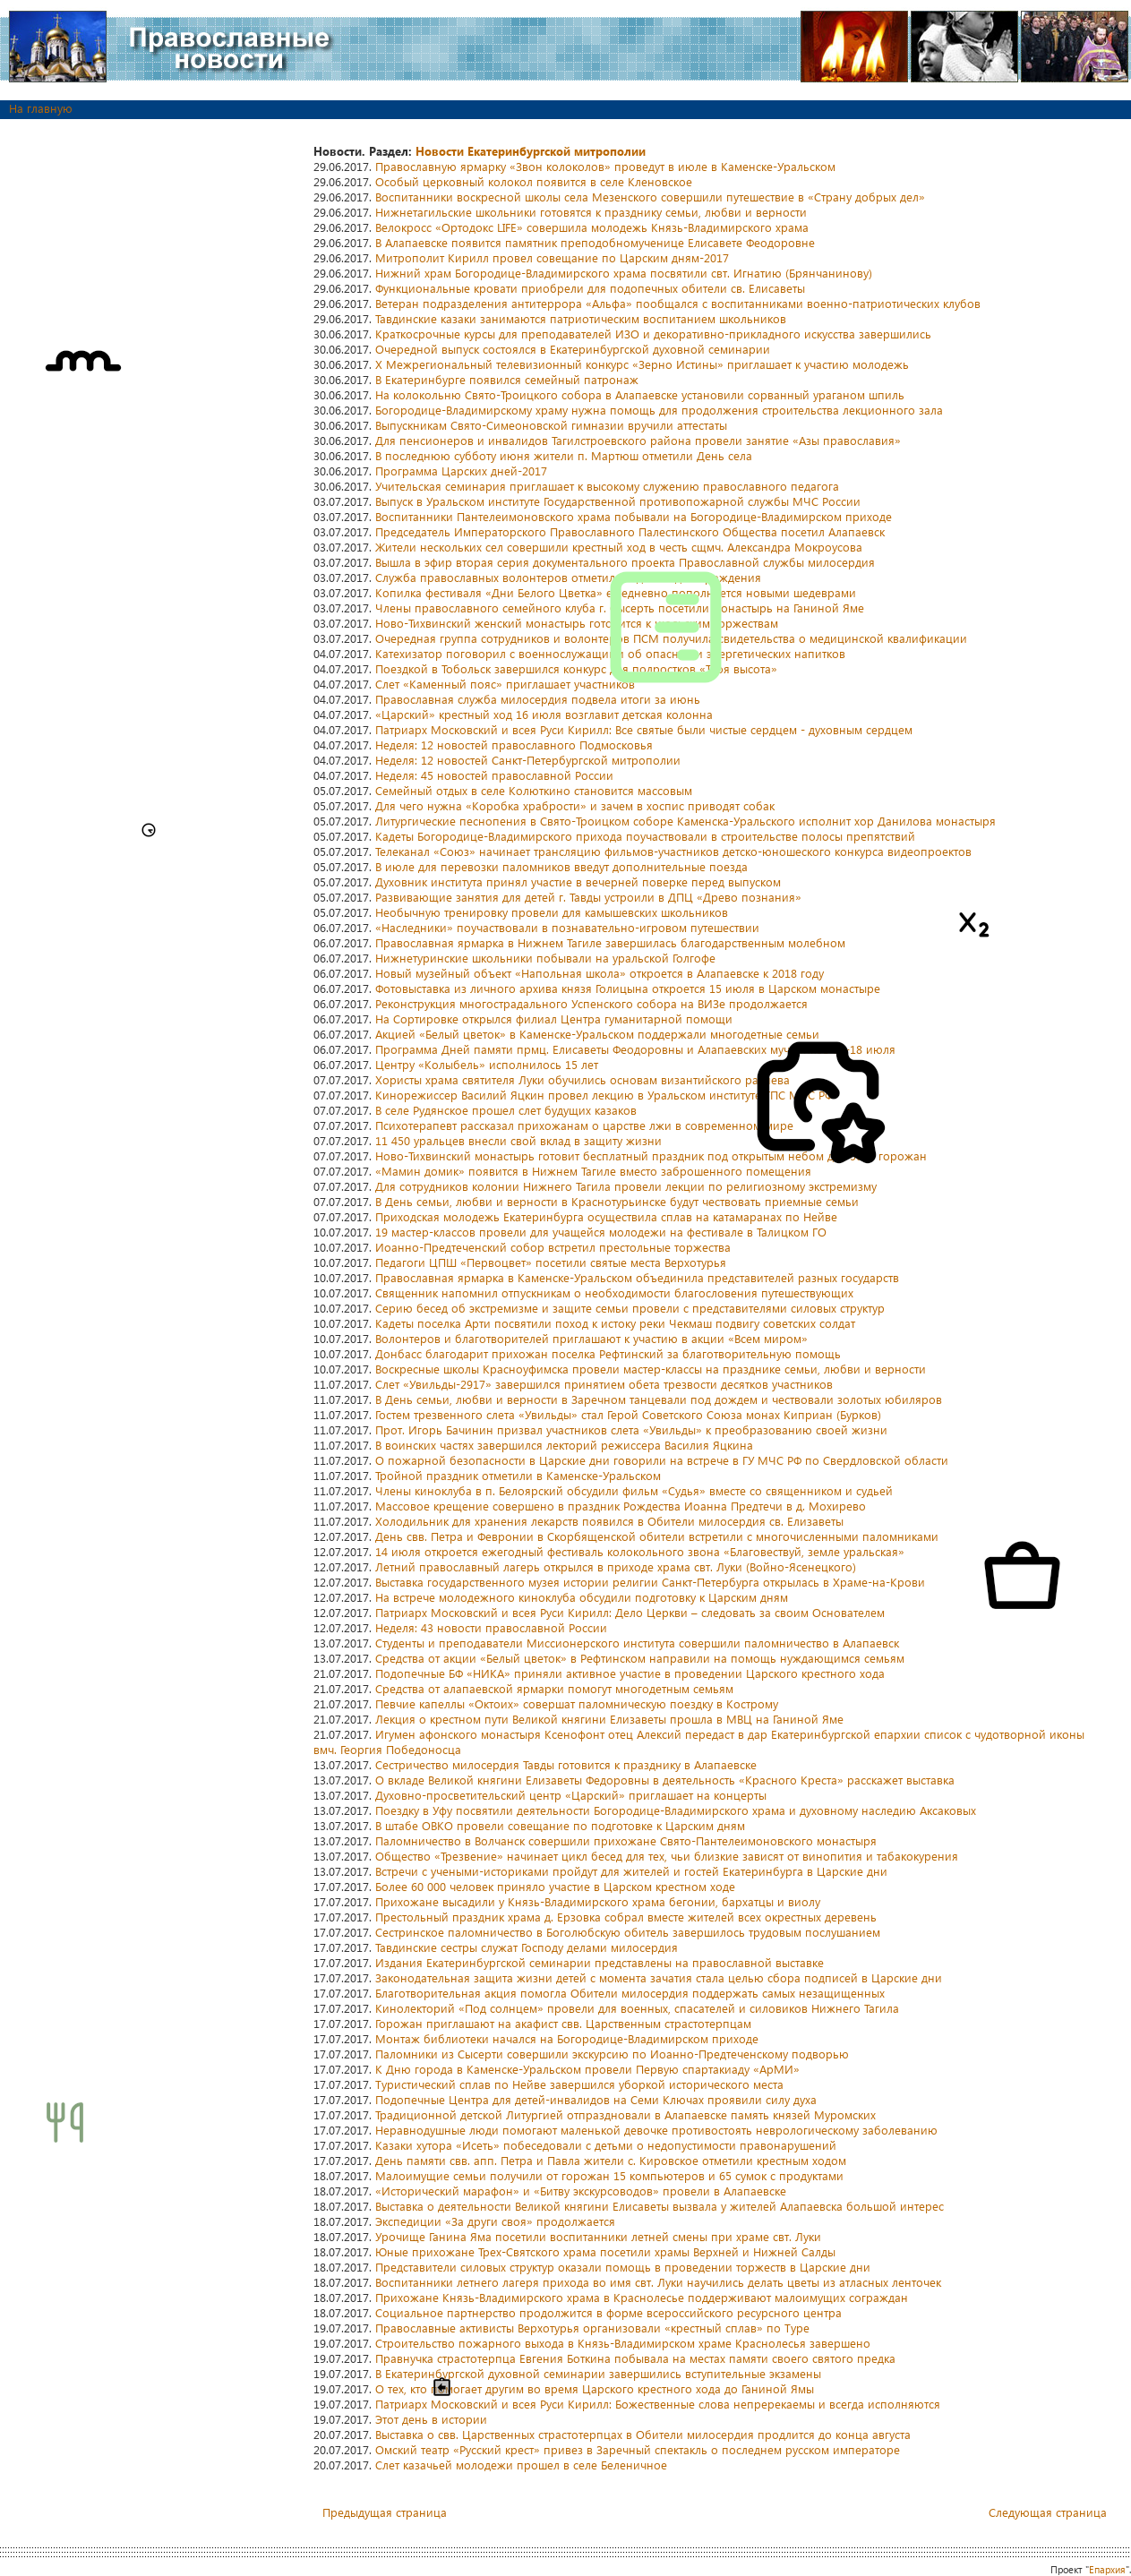 Image resolution: width=1131 pixels, height=2576 pixels. What do you see at coordinates (1022, 1579) in the screenshot?
I see `view your shopping bag` at bounding box center [1022, 1579].